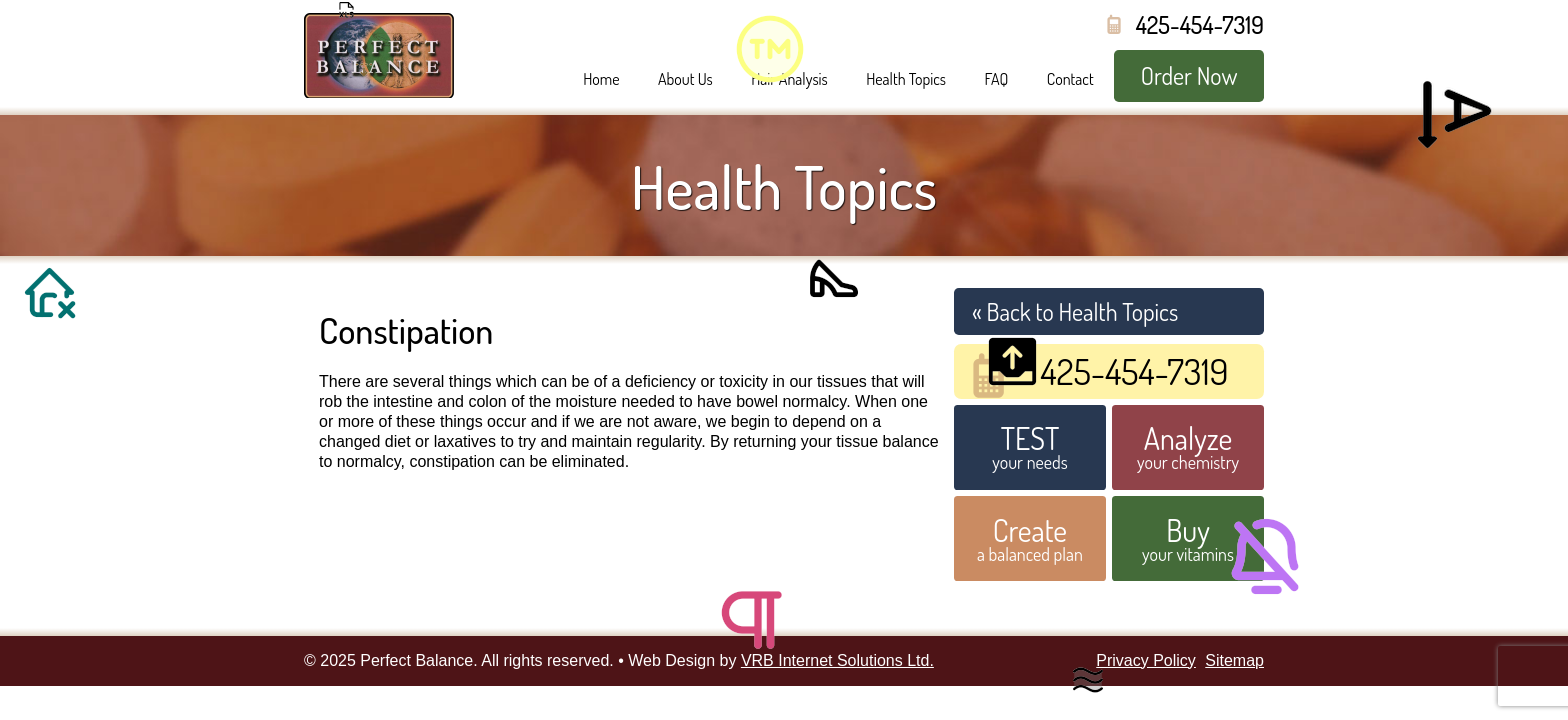  Describe the element at coordinates (1012, 361) in the screenshot. I see `upload file to inbox or tray` at that location.